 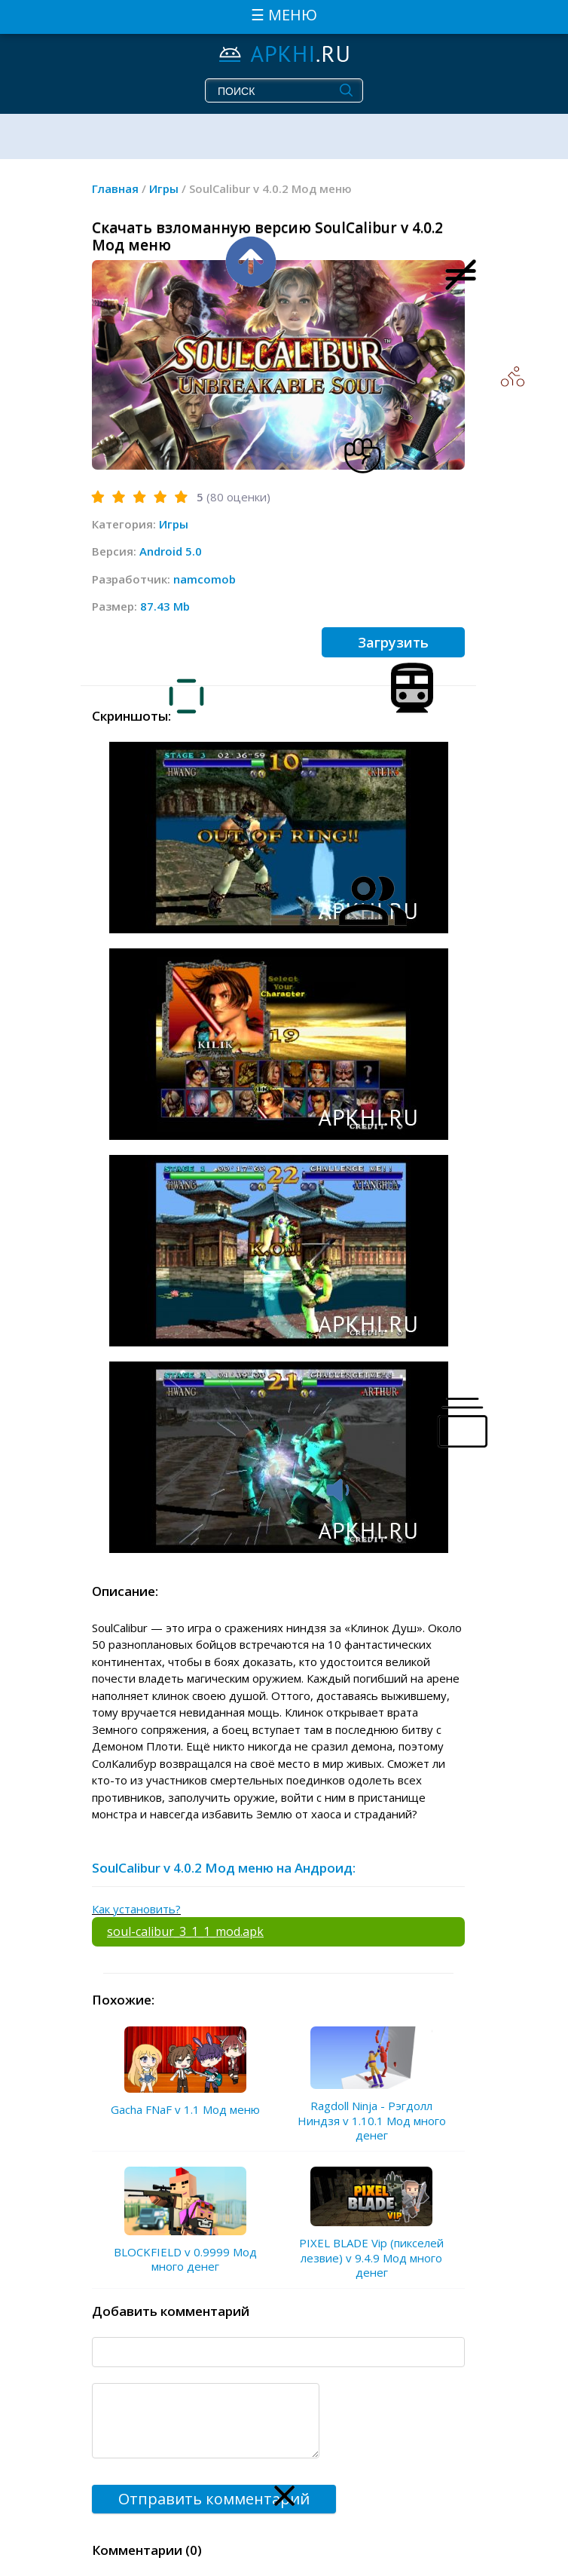 I want to click on indicates values are not equal, so click(x=460, y=274).